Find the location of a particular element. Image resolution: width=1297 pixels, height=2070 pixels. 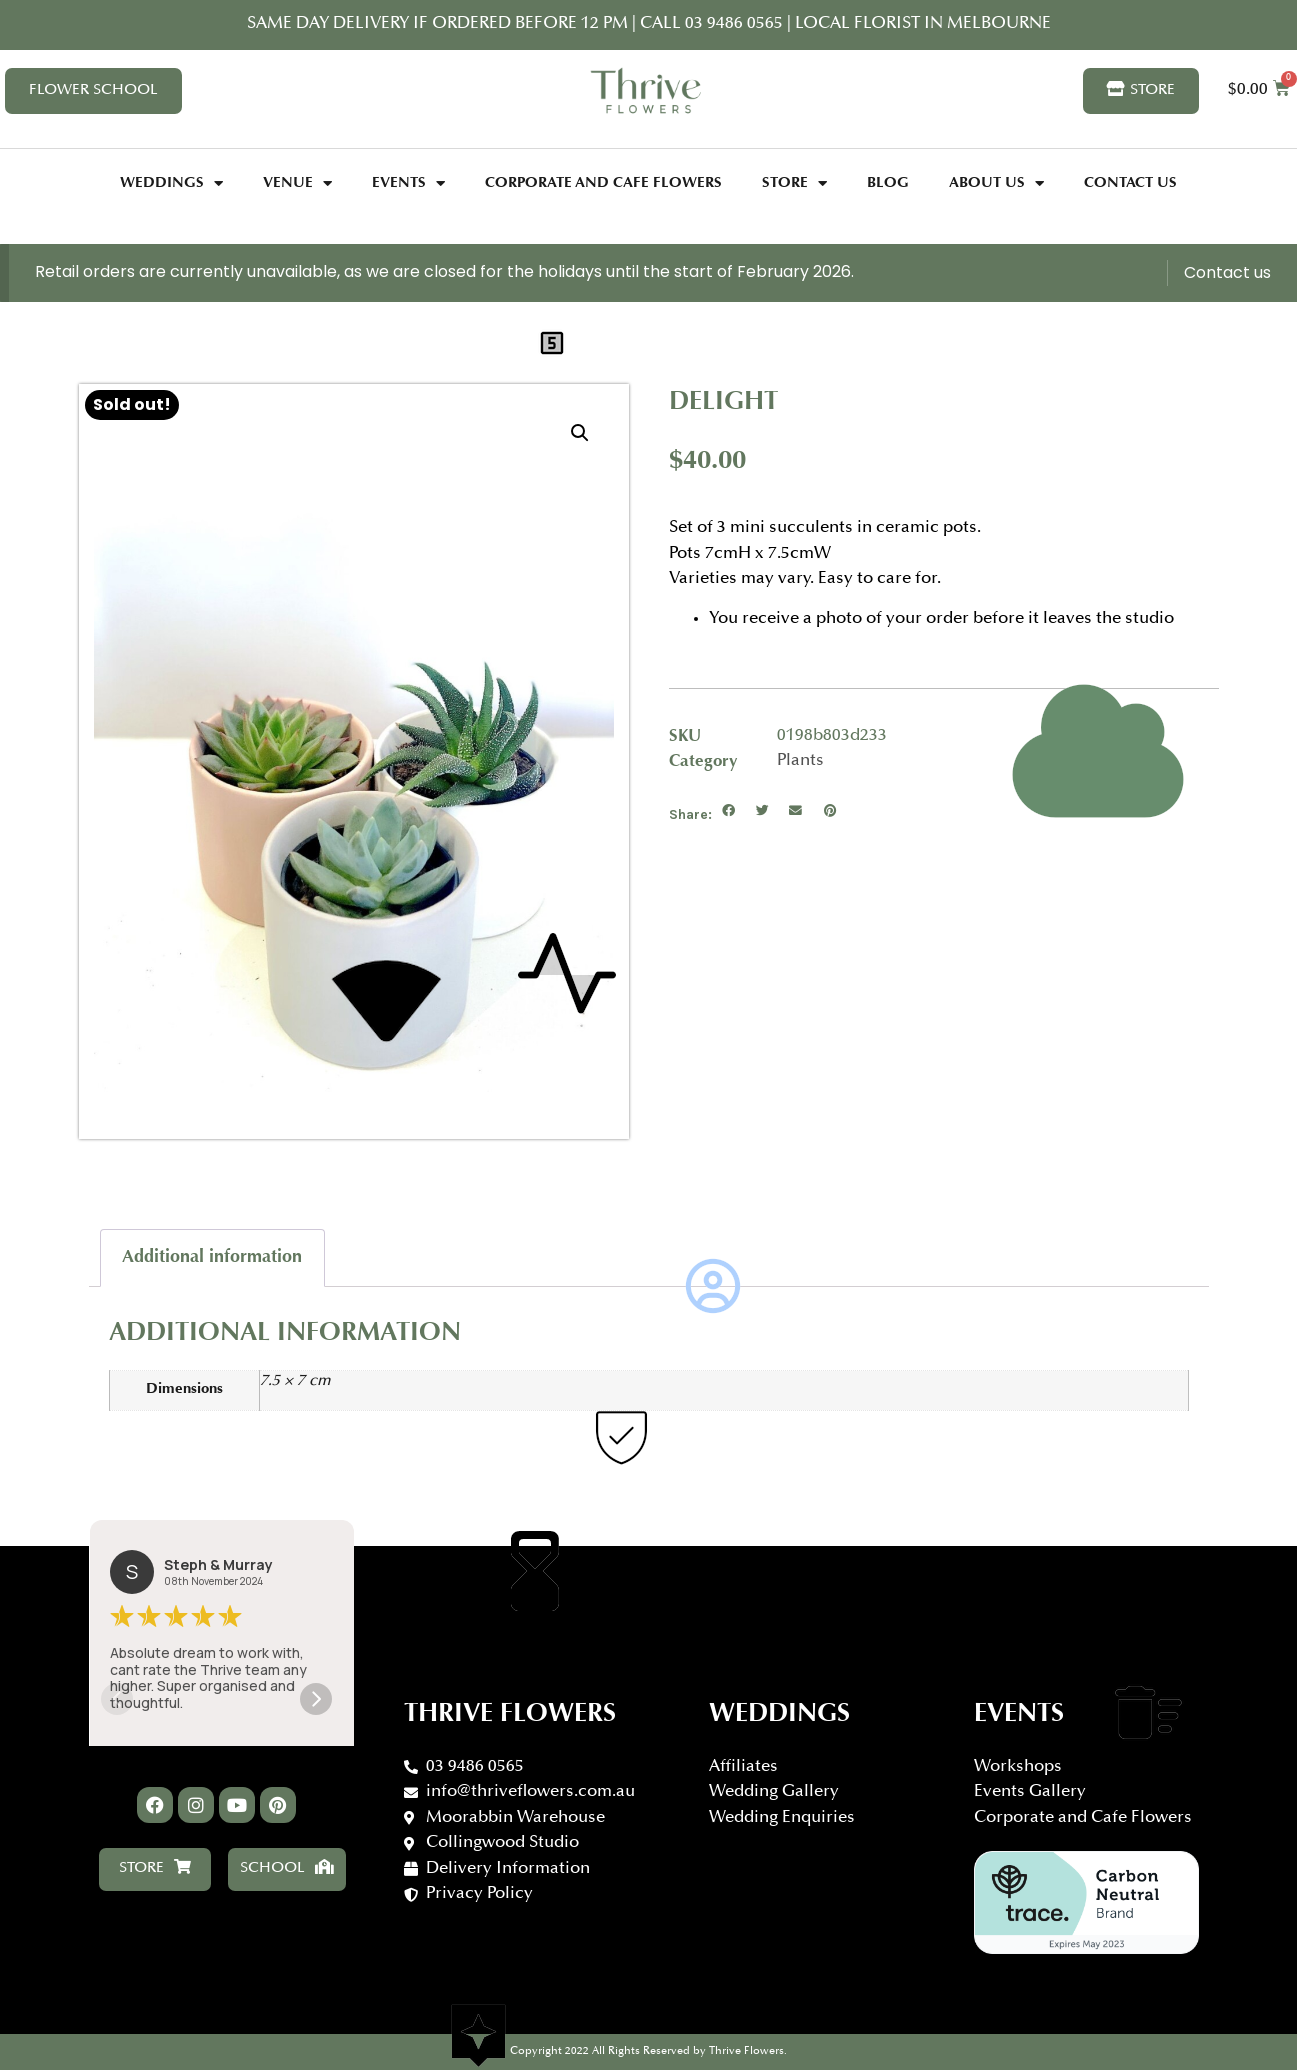

delete all selected items at once is located at coordinates (1148, 1712).